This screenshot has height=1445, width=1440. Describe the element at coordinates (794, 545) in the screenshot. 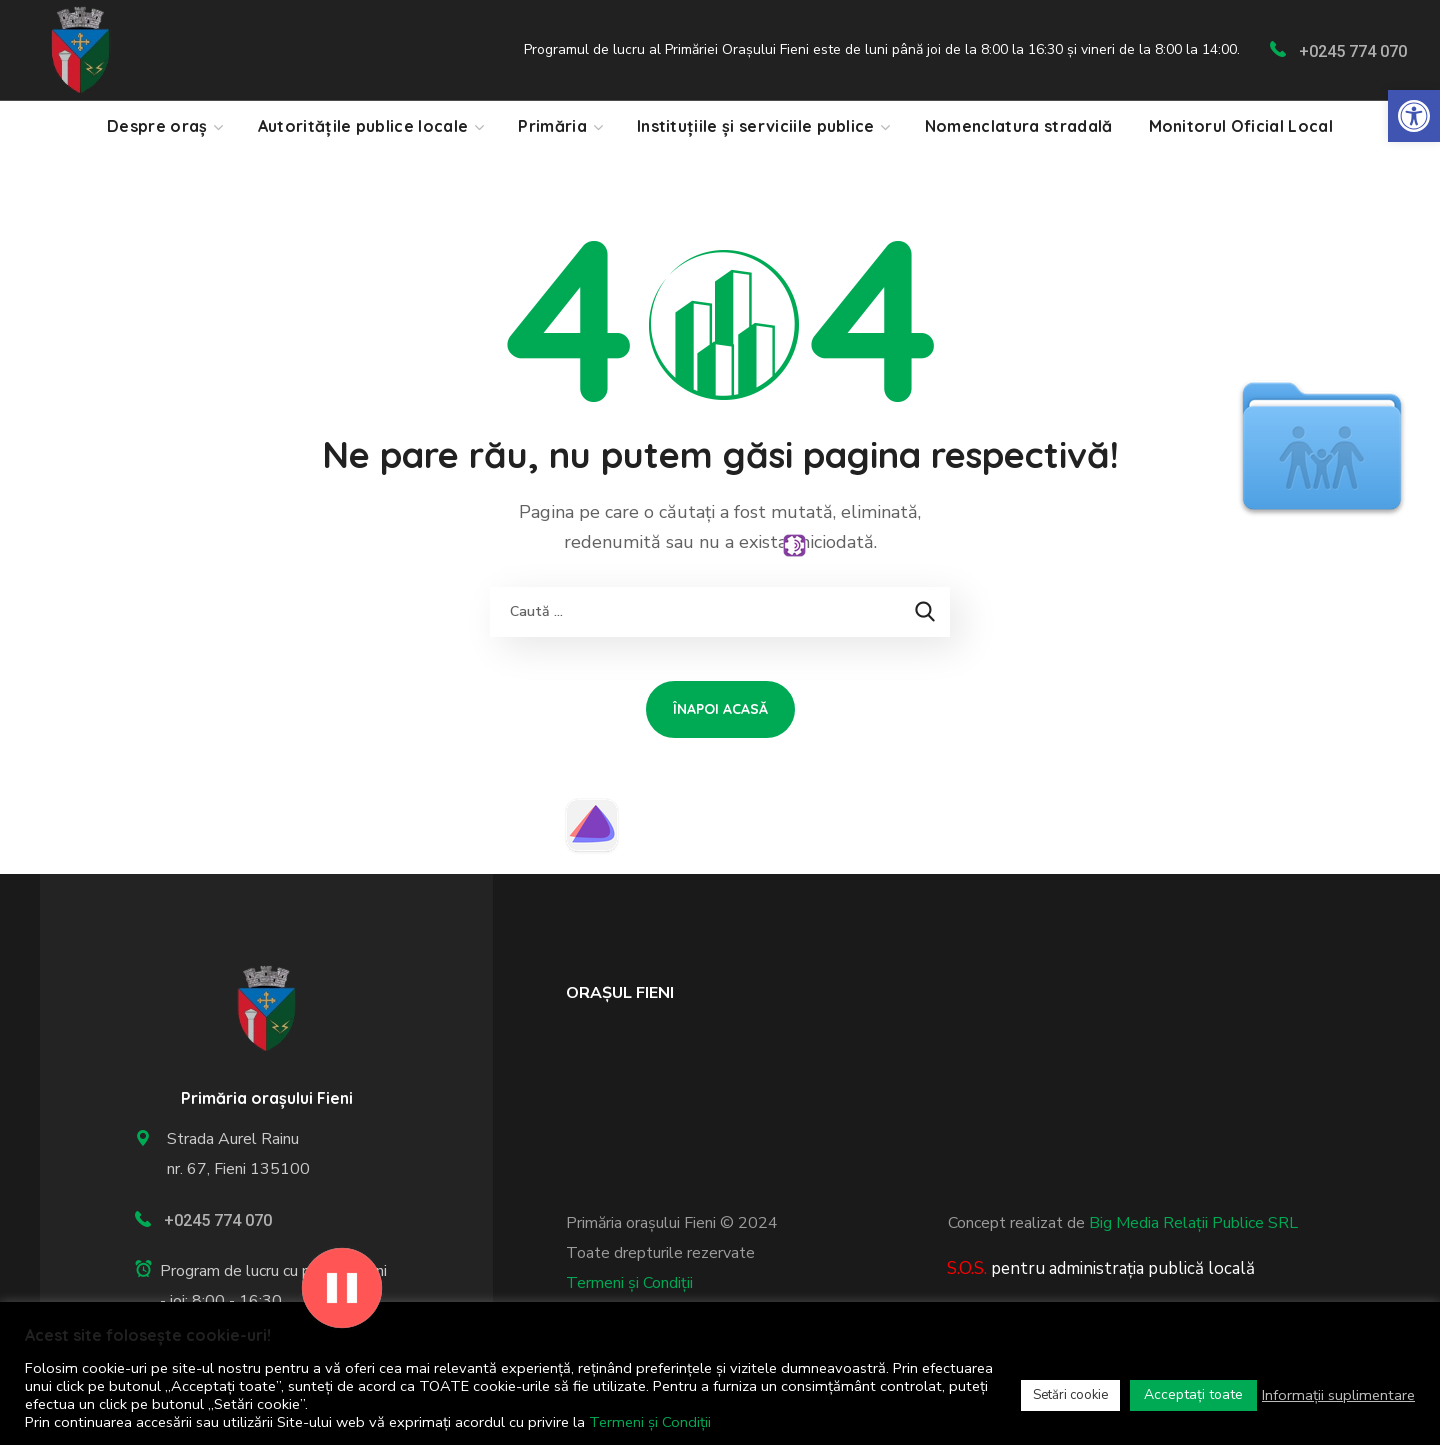

I see `open carburetor app settings` at that location.